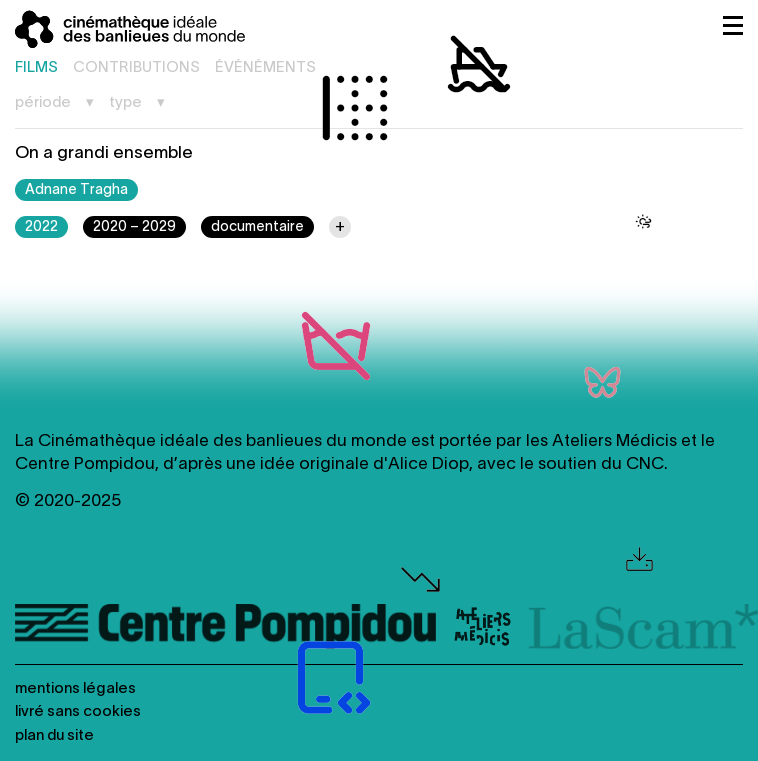  I want to click on shipping unavailable for this item, so click(479, 64).